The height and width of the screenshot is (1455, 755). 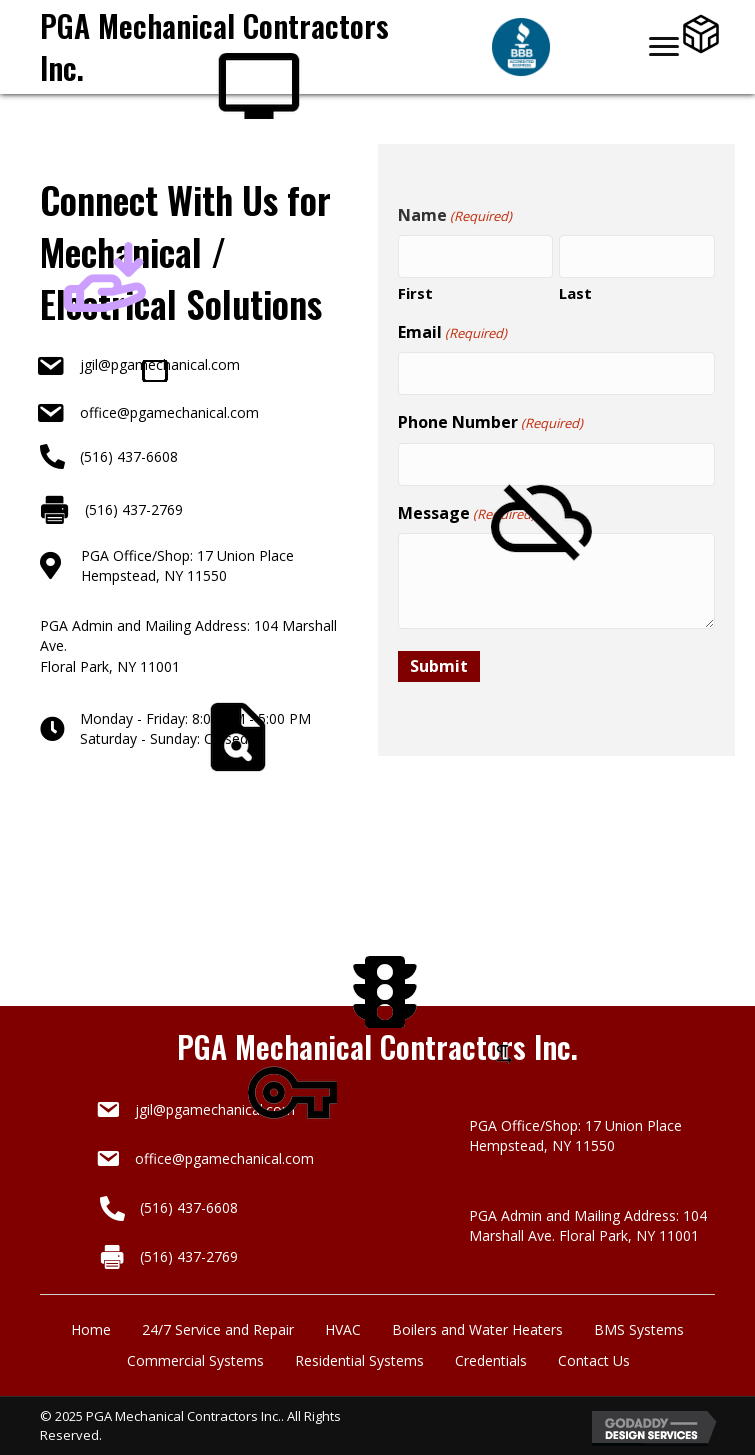 I want to click on crop image to 3:2 aspect ratio, so click(x=155, y=371).